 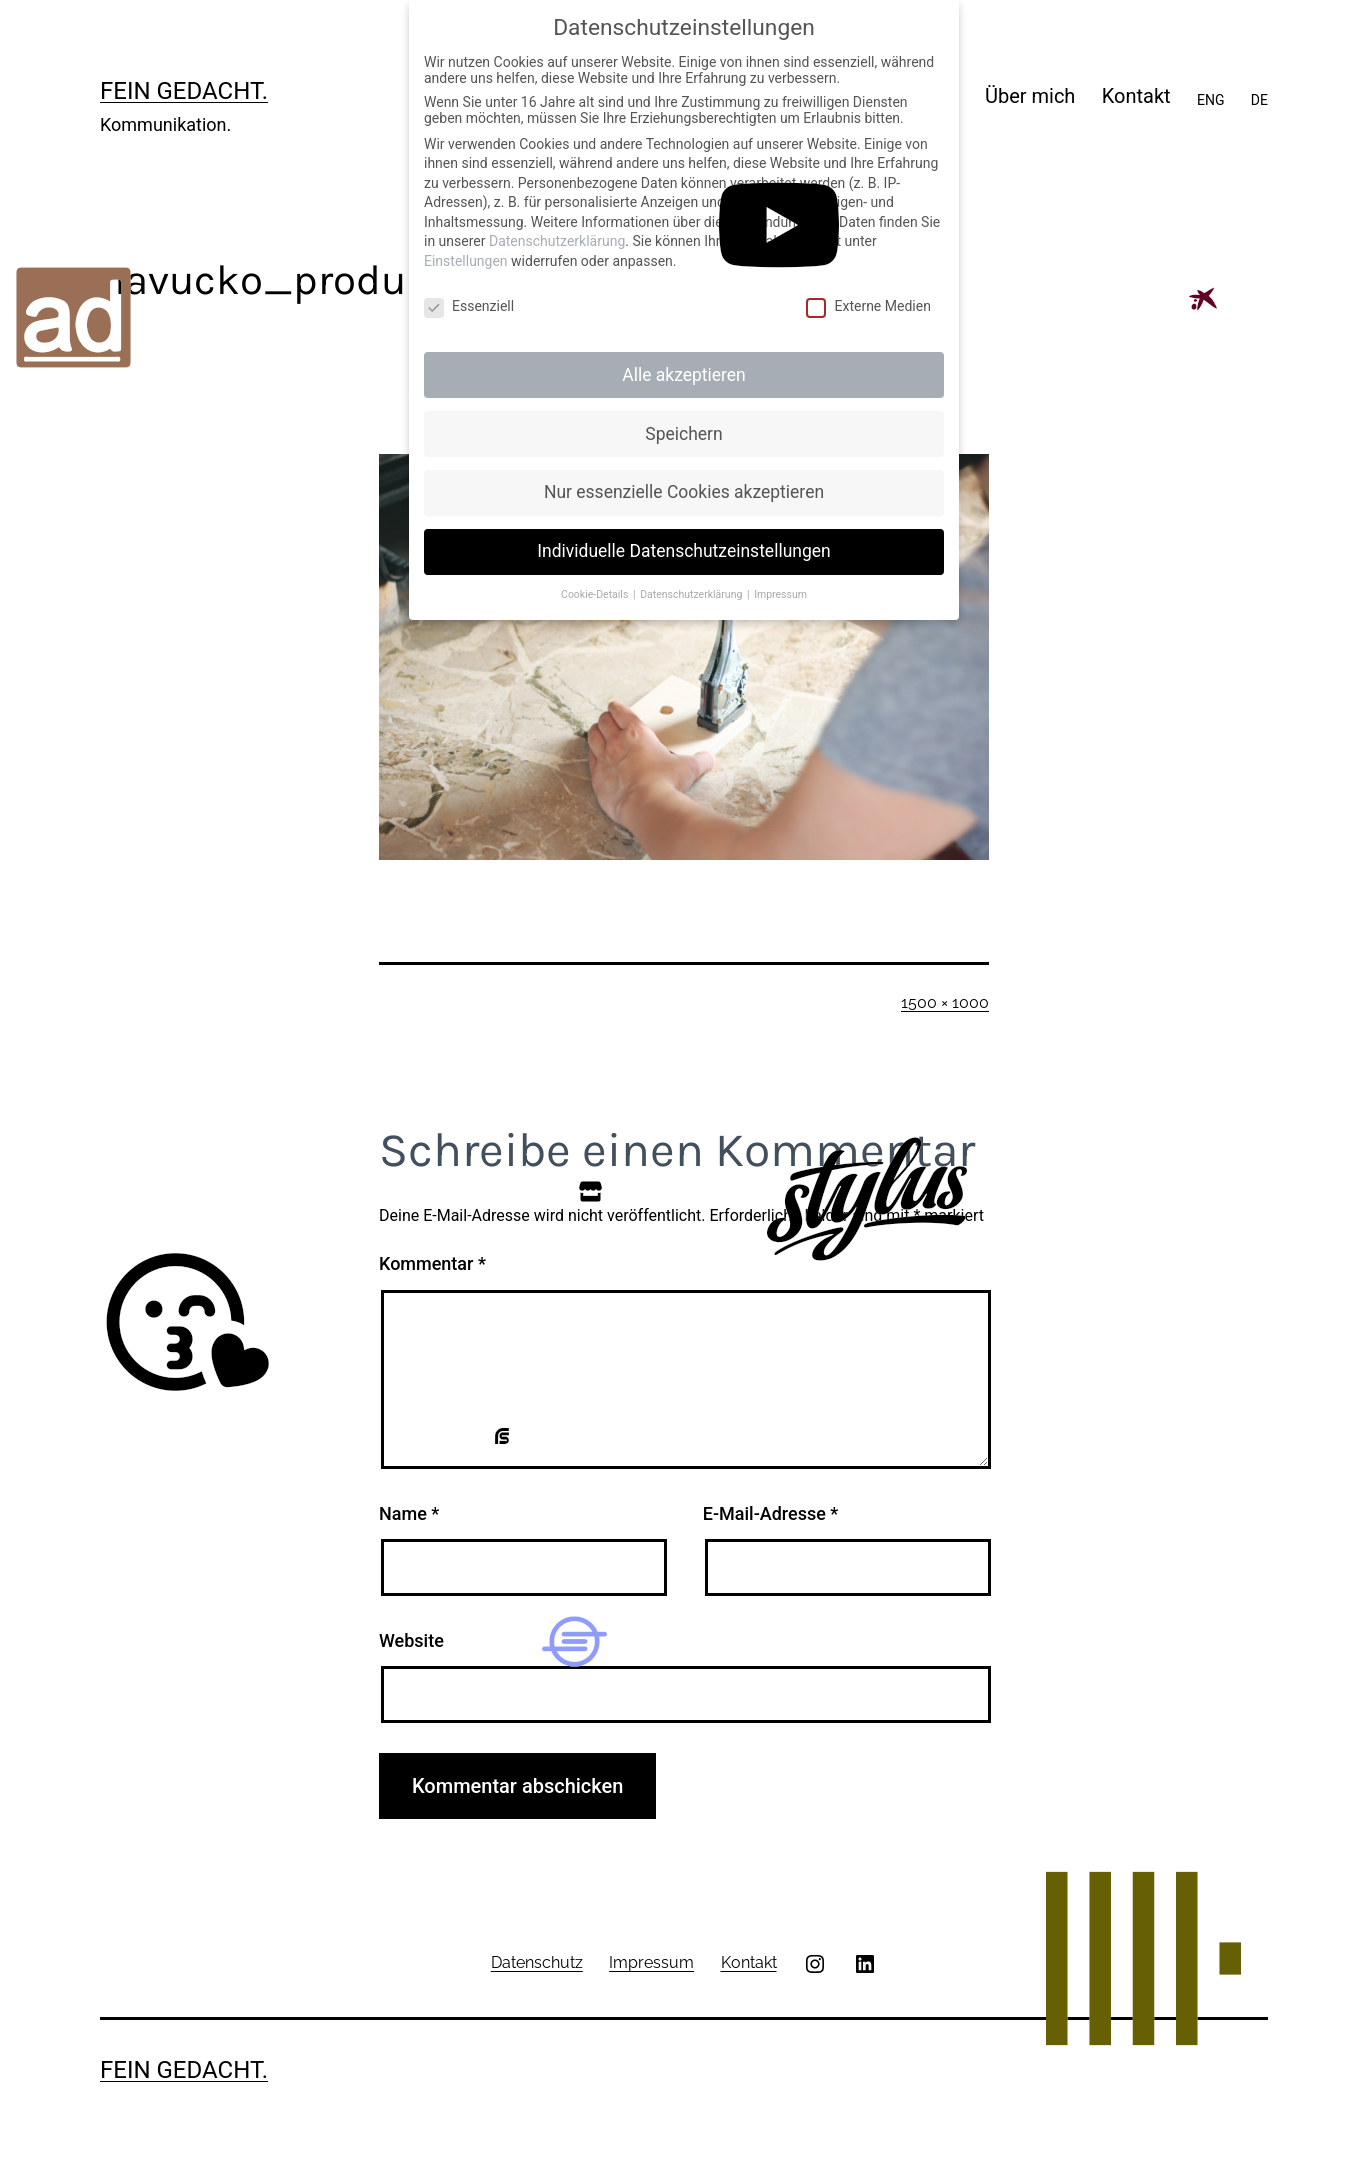 I want to click on open YouTube app, so click(x=779, y=225).